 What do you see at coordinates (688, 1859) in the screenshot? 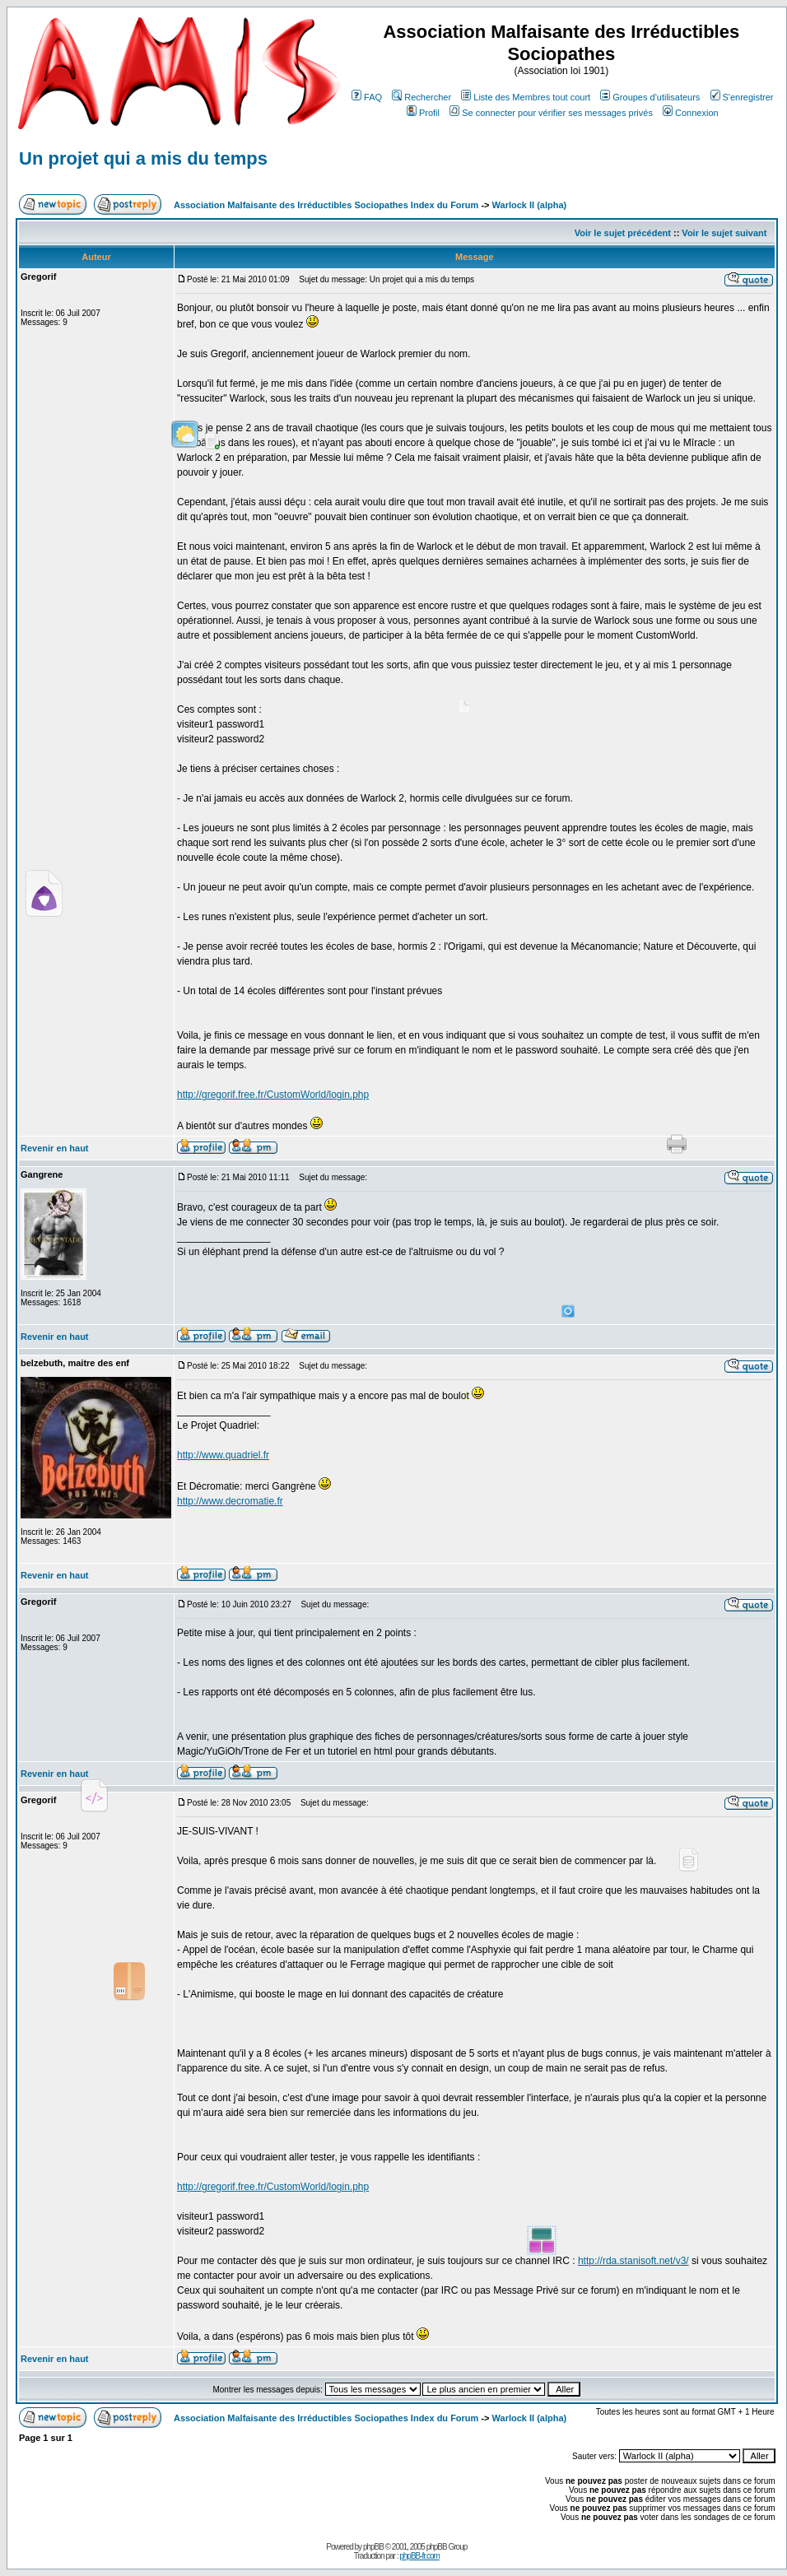
I see `open a database file` at bounding box center [688, 1859].